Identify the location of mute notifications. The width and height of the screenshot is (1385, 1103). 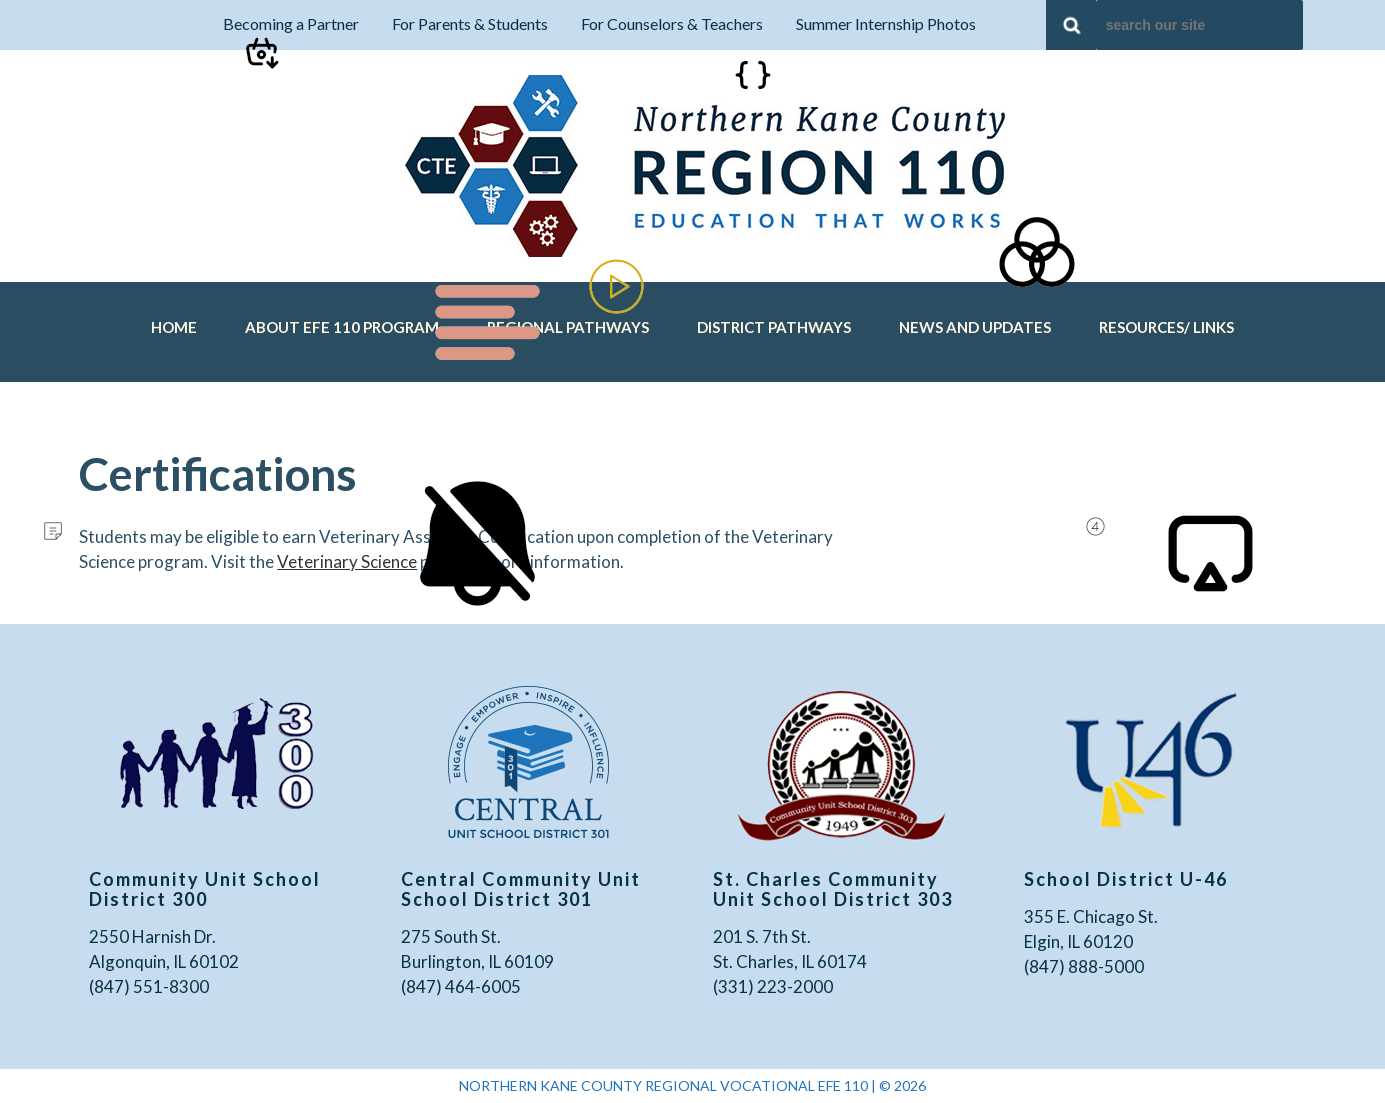
(477, 543).